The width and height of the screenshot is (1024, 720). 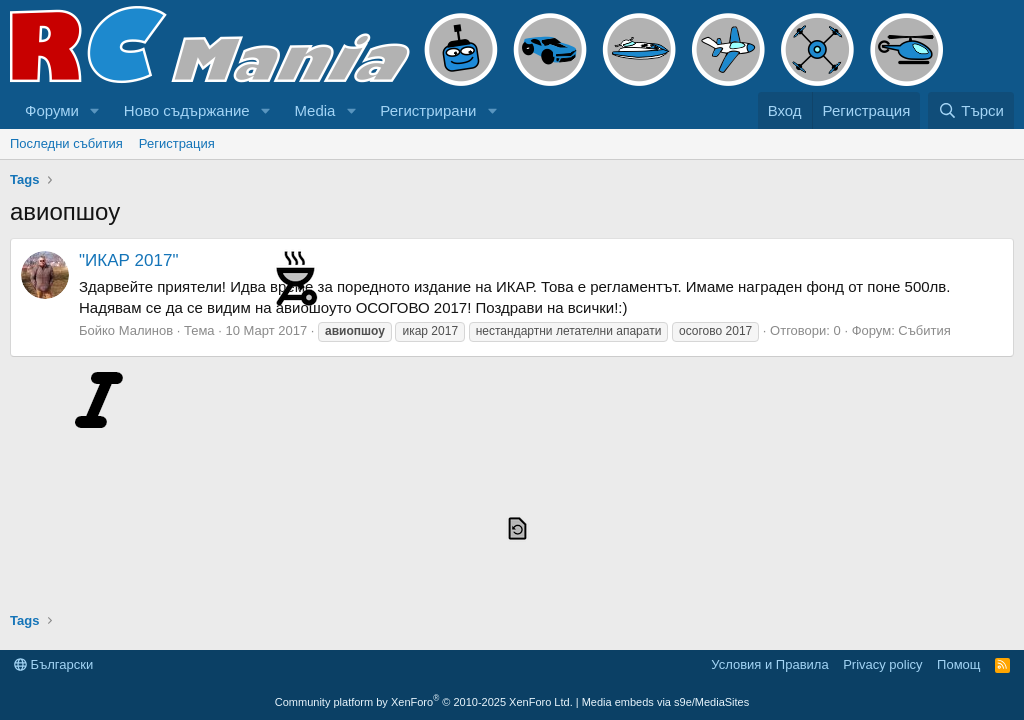 What do you see at coordinates (517, 528) in the screenshot?
I see `restore a previous version of a document` at bounding box center [517, 528].